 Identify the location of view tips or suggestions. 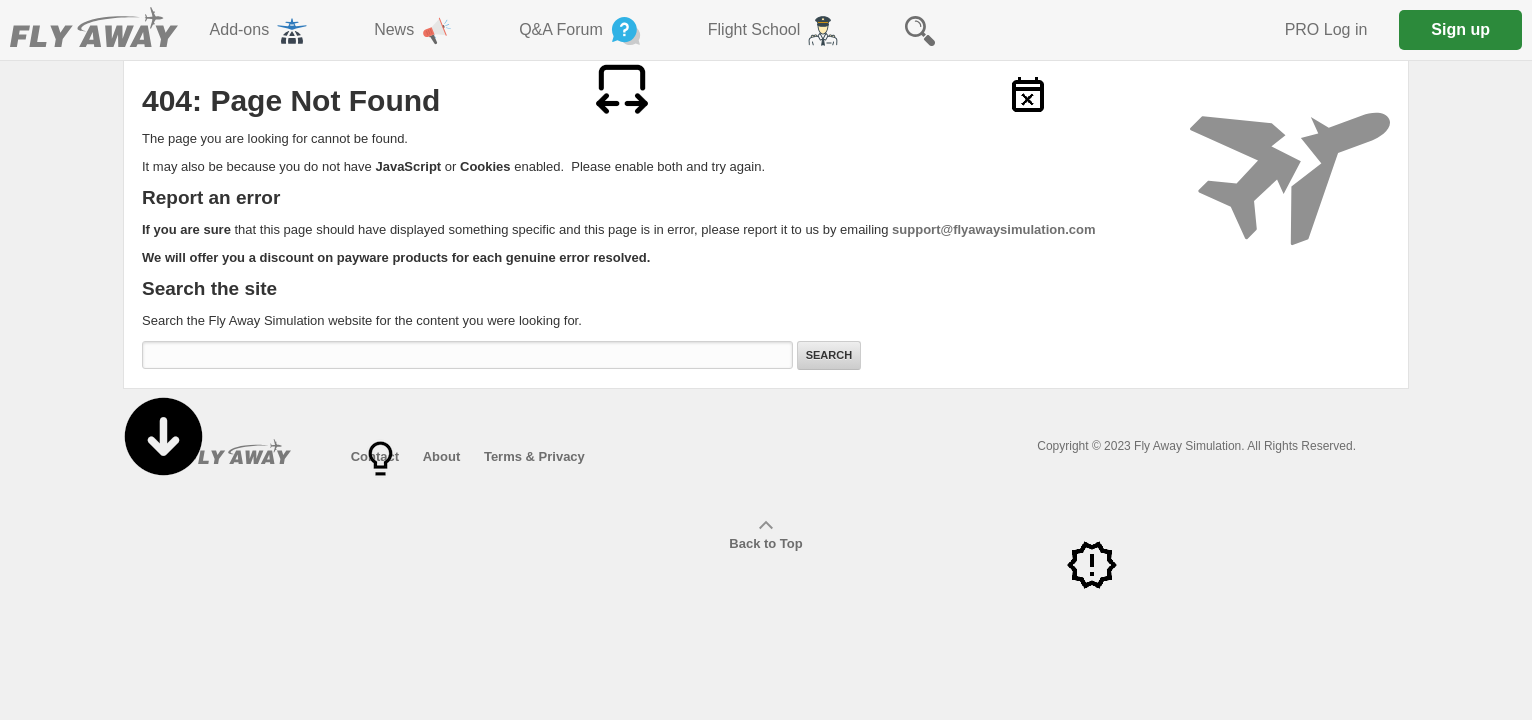
(380, 458).